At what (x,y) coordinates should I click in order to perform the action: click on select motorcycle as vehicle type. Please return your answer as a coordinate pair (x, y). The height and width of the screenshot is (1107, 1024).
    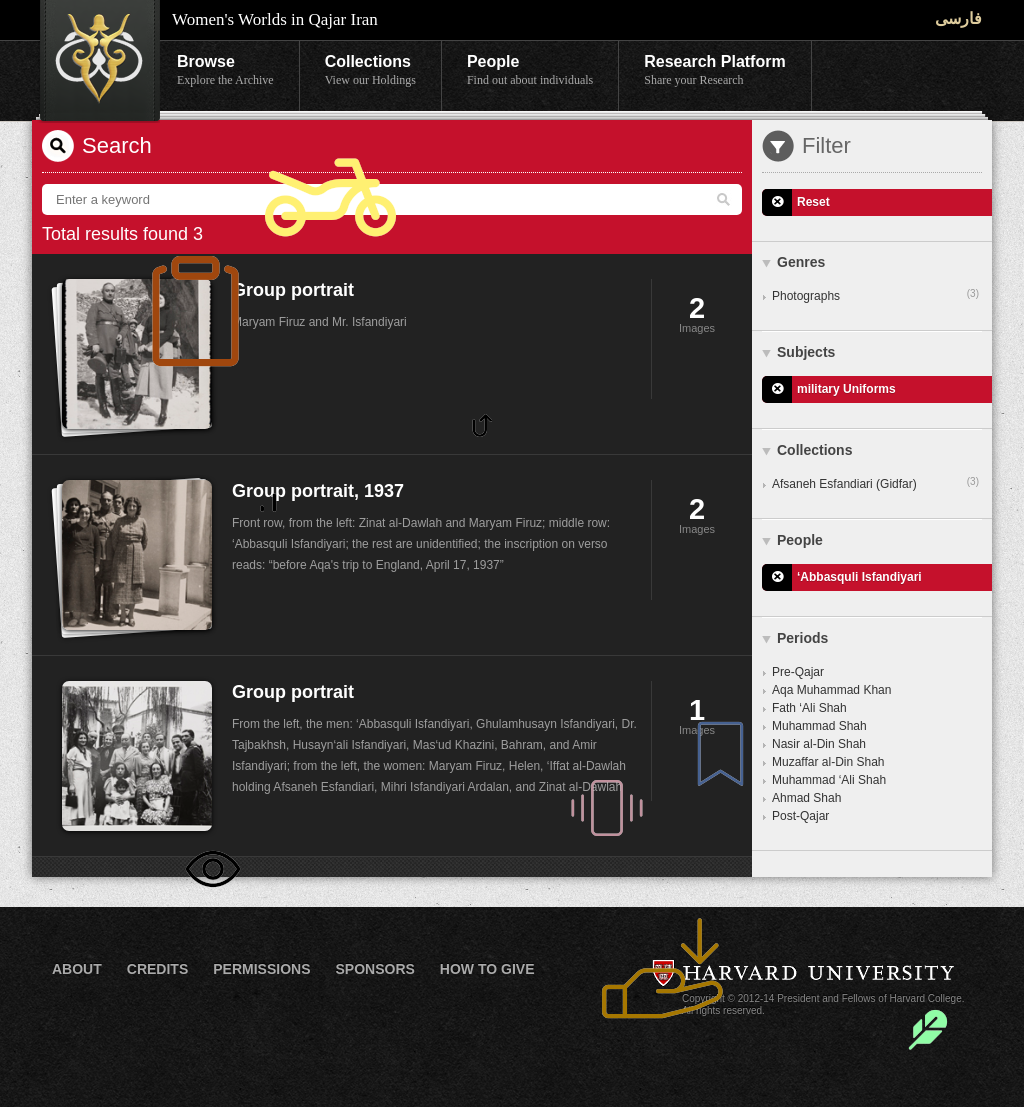
    Looking at the image, I should click on (330, 199).